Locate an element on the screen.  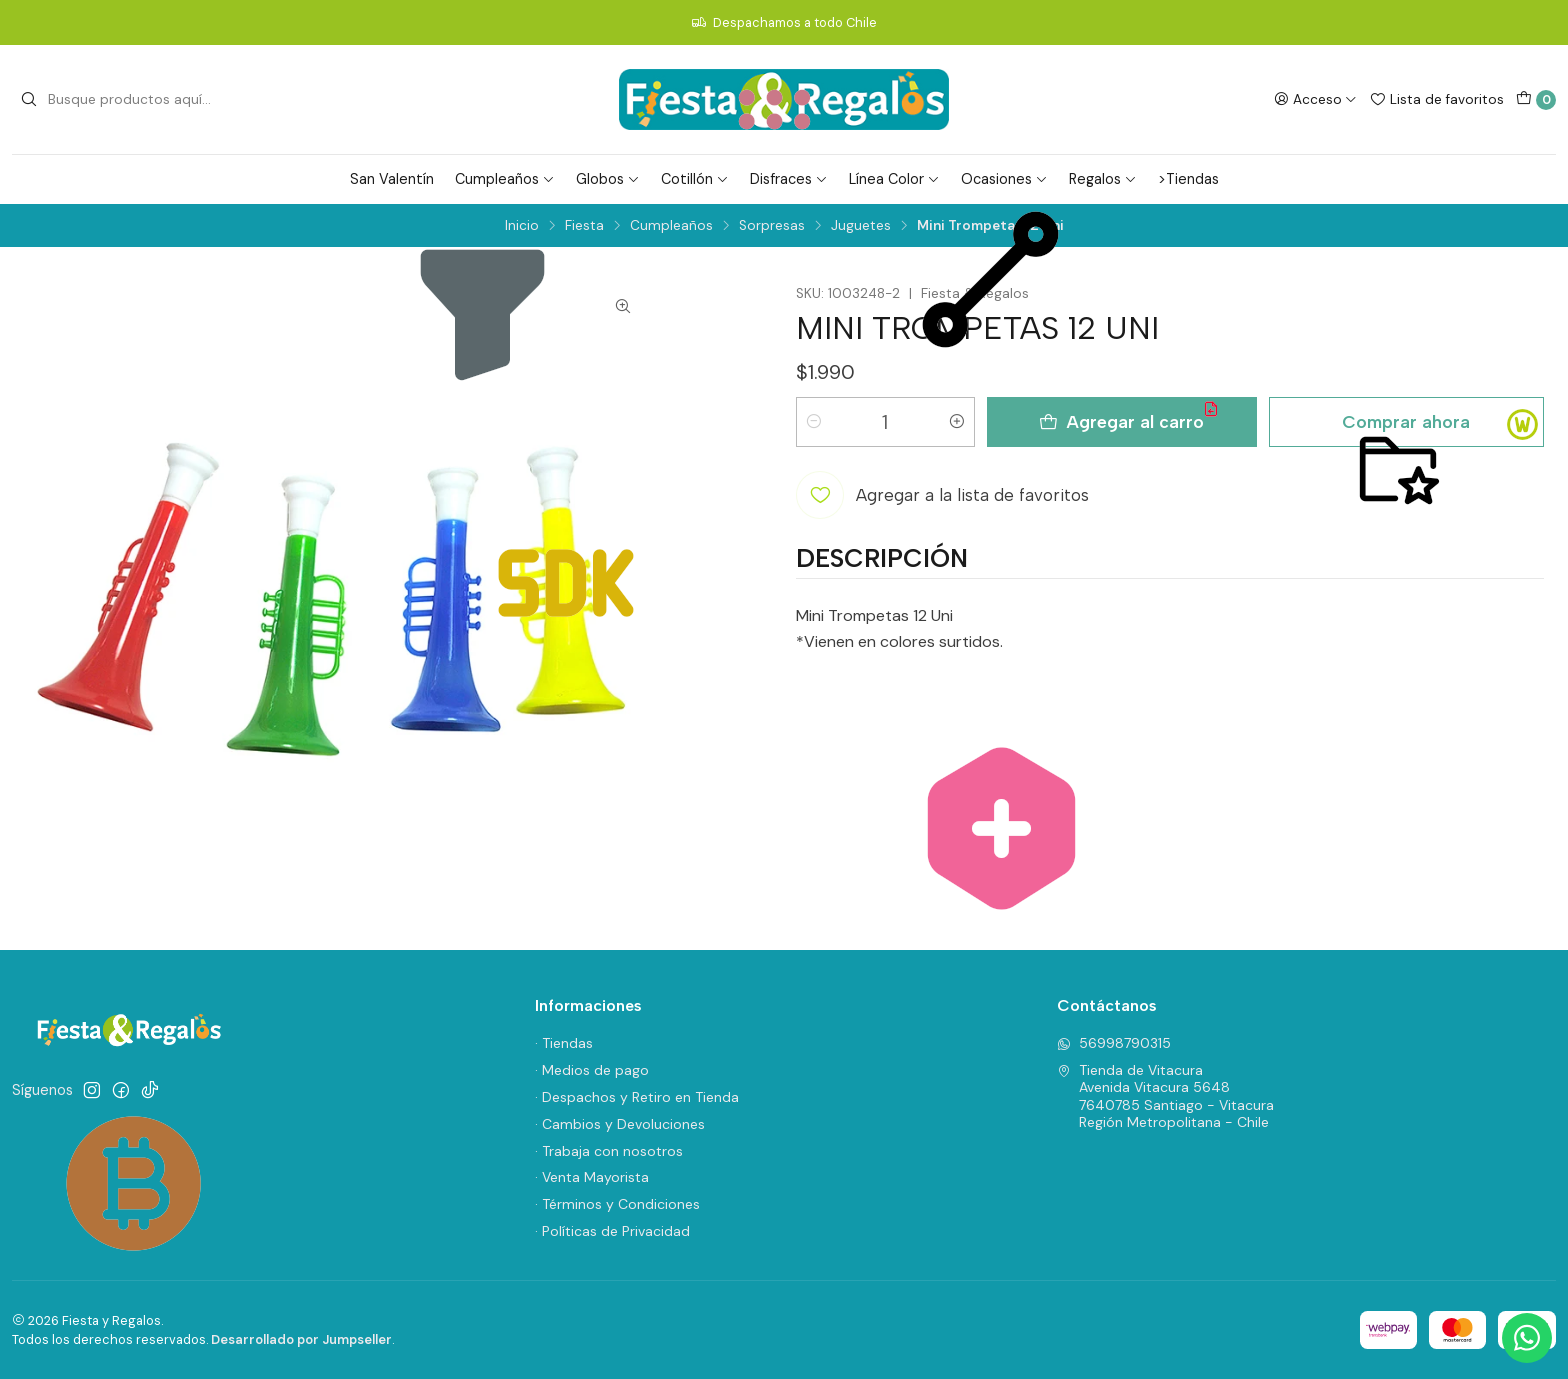
drag to reorder or rearrange items is located at coordinates (774, 109).